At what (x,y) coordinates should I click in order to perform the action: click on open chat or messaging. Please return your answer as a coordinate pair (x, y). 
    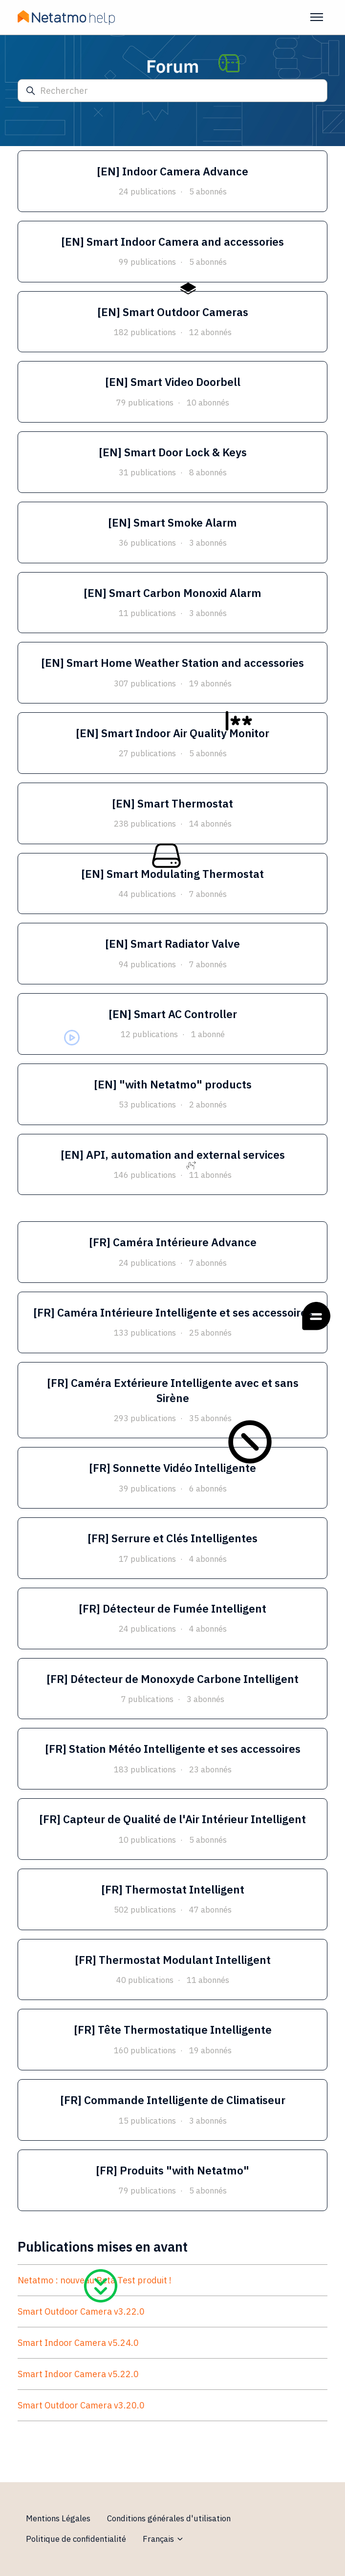
    Looking at the image, I should click on (316, 1317).